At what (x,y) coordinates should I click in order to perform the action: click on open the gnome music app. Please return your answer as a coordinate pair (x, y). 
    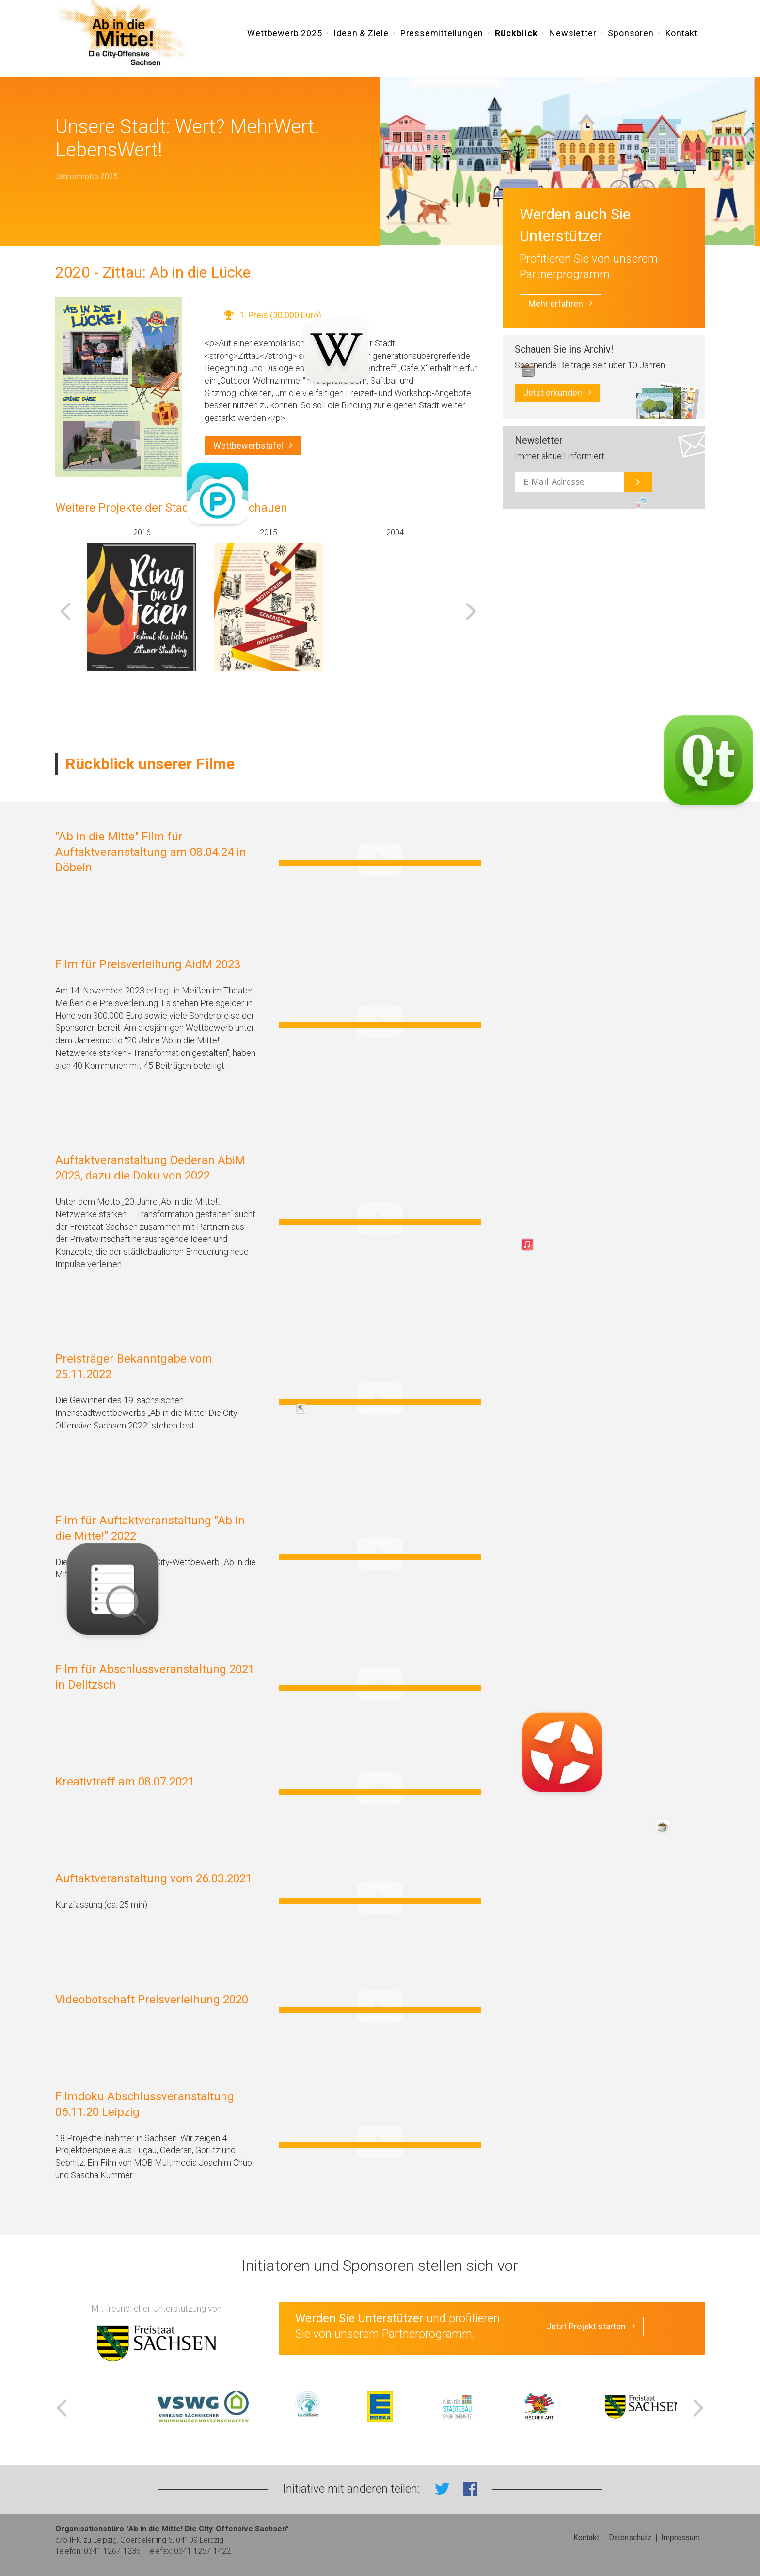
    Looking at the image, I should click on (527, 1244).